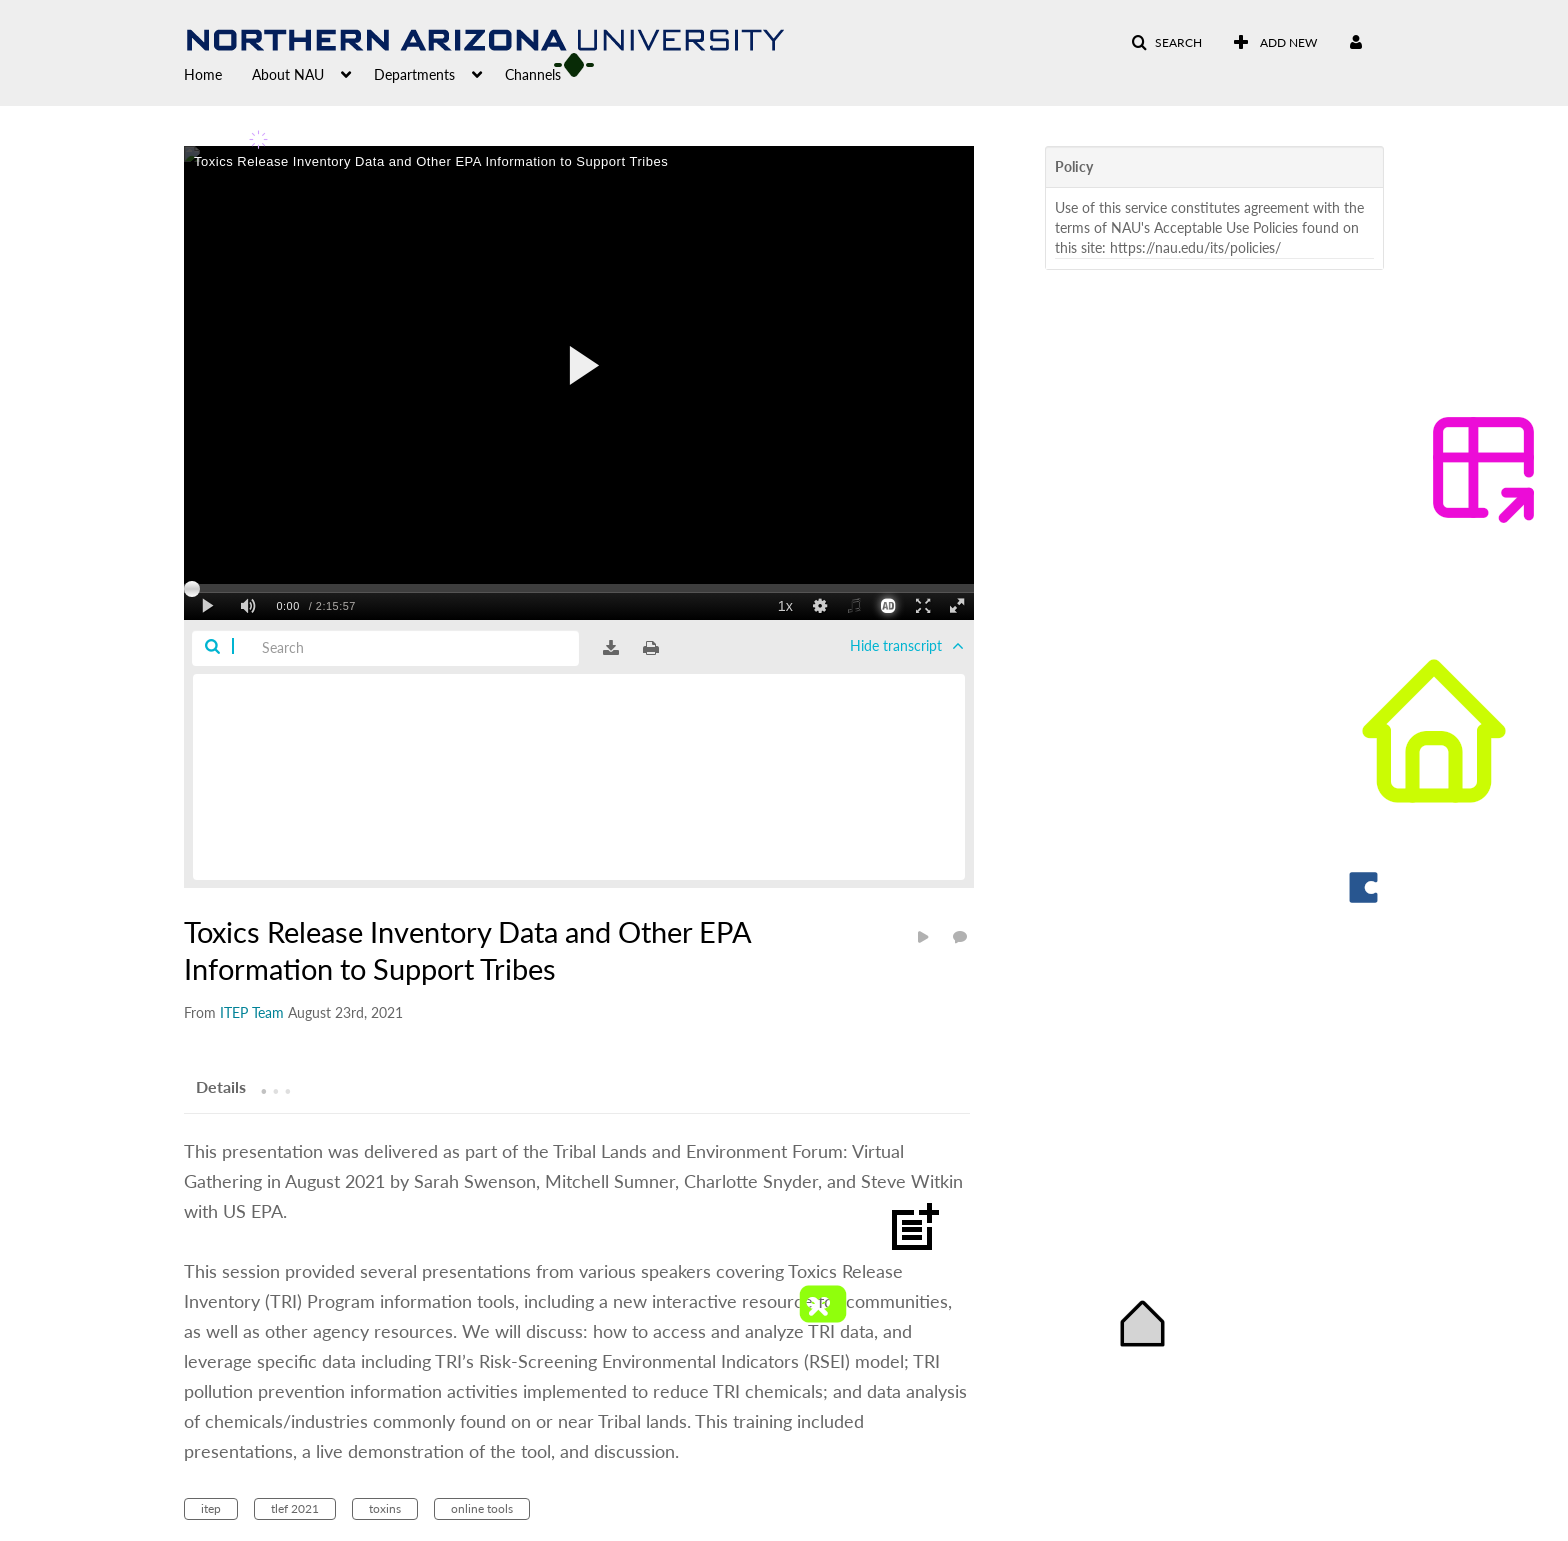 The height and width of the screenshot is (1541, 1568). Describe the element at coordinates (1483, 467) in the screenshot. I see `share table or spreadsheet data` at that location.